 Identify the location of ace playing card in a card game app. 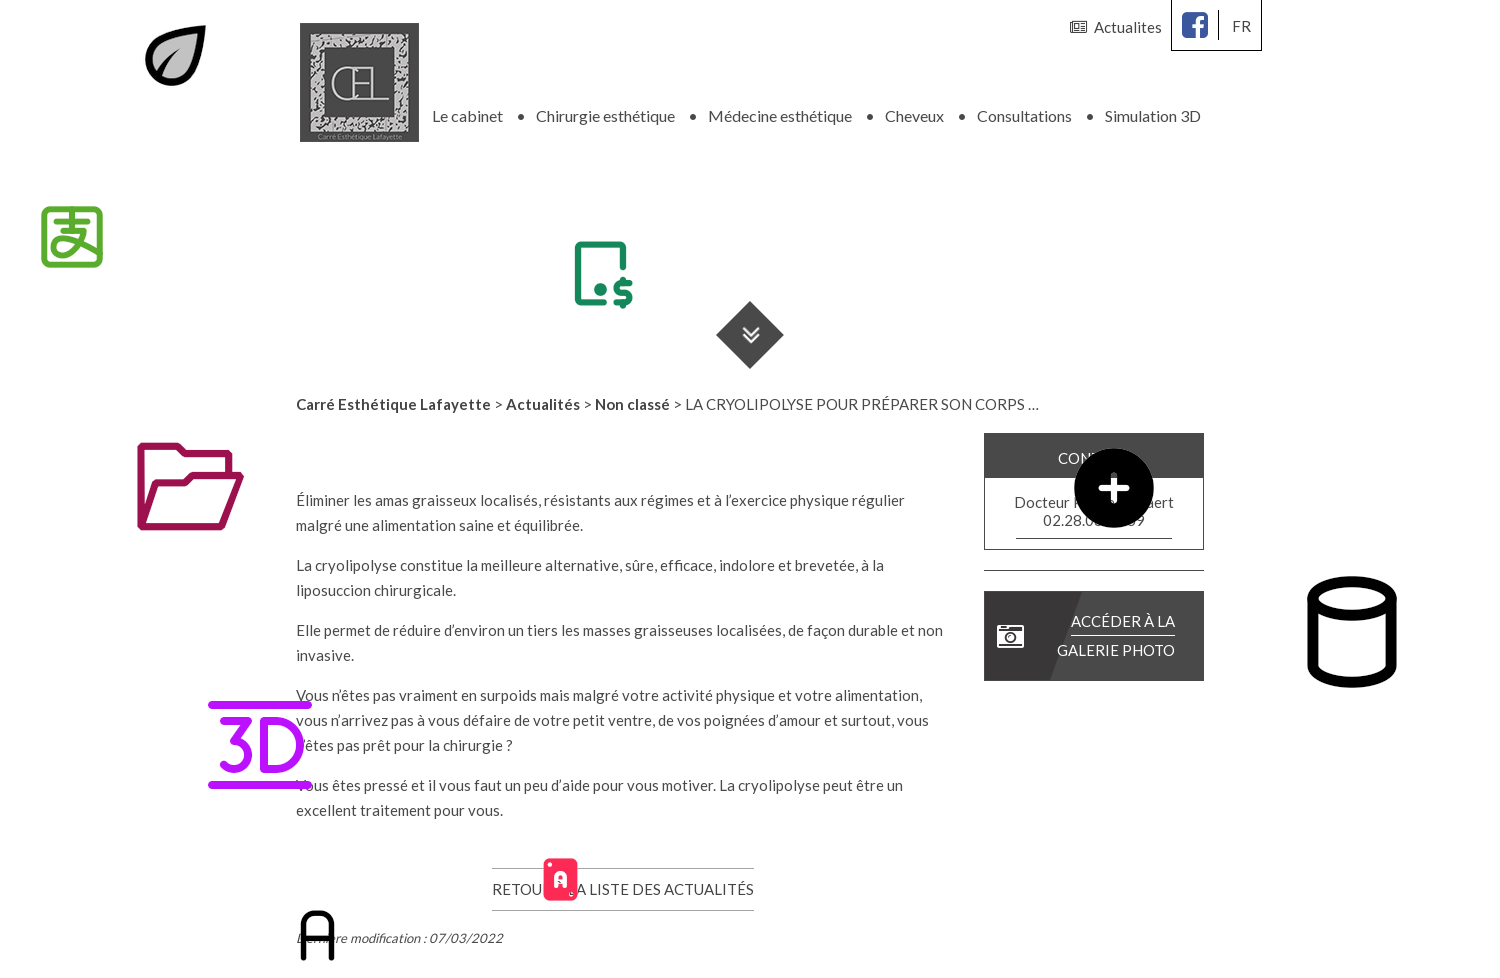
(560, 879).